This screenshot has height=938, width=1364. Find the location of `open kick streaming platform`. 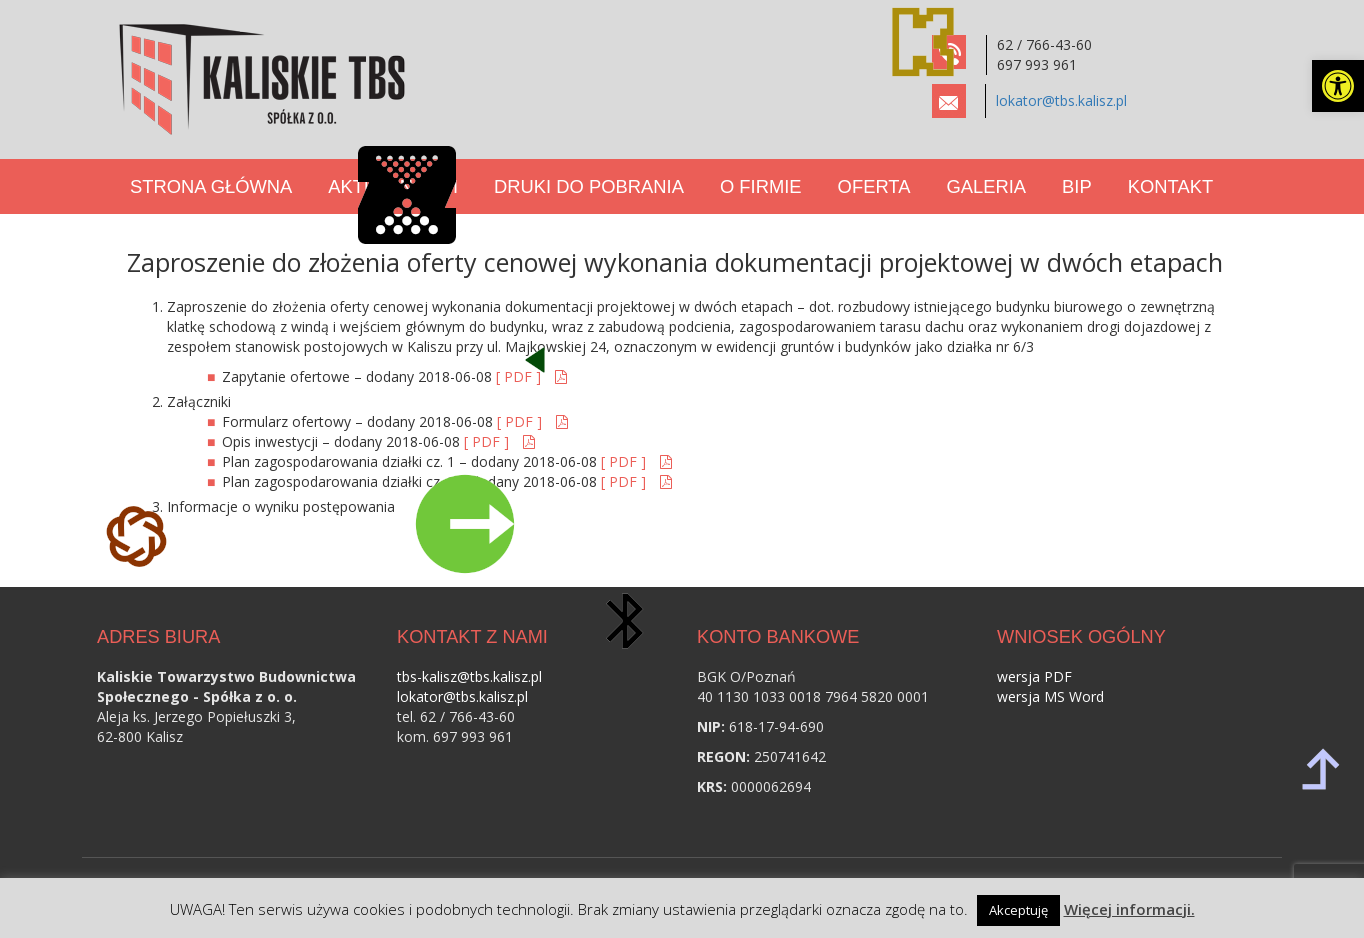

open kick streaming platform is located at coordinates (923, 42).